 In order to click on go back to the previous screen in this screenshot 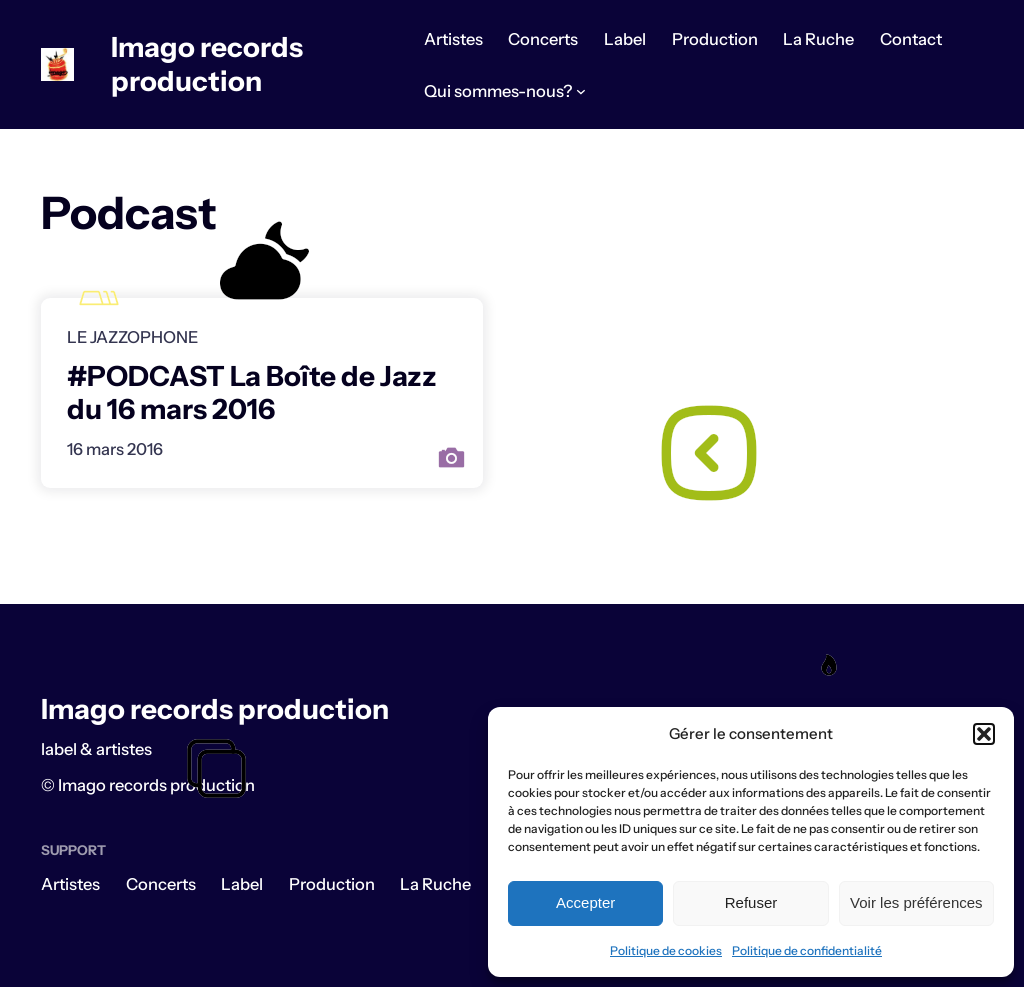, I will do `click(709, 453)`.